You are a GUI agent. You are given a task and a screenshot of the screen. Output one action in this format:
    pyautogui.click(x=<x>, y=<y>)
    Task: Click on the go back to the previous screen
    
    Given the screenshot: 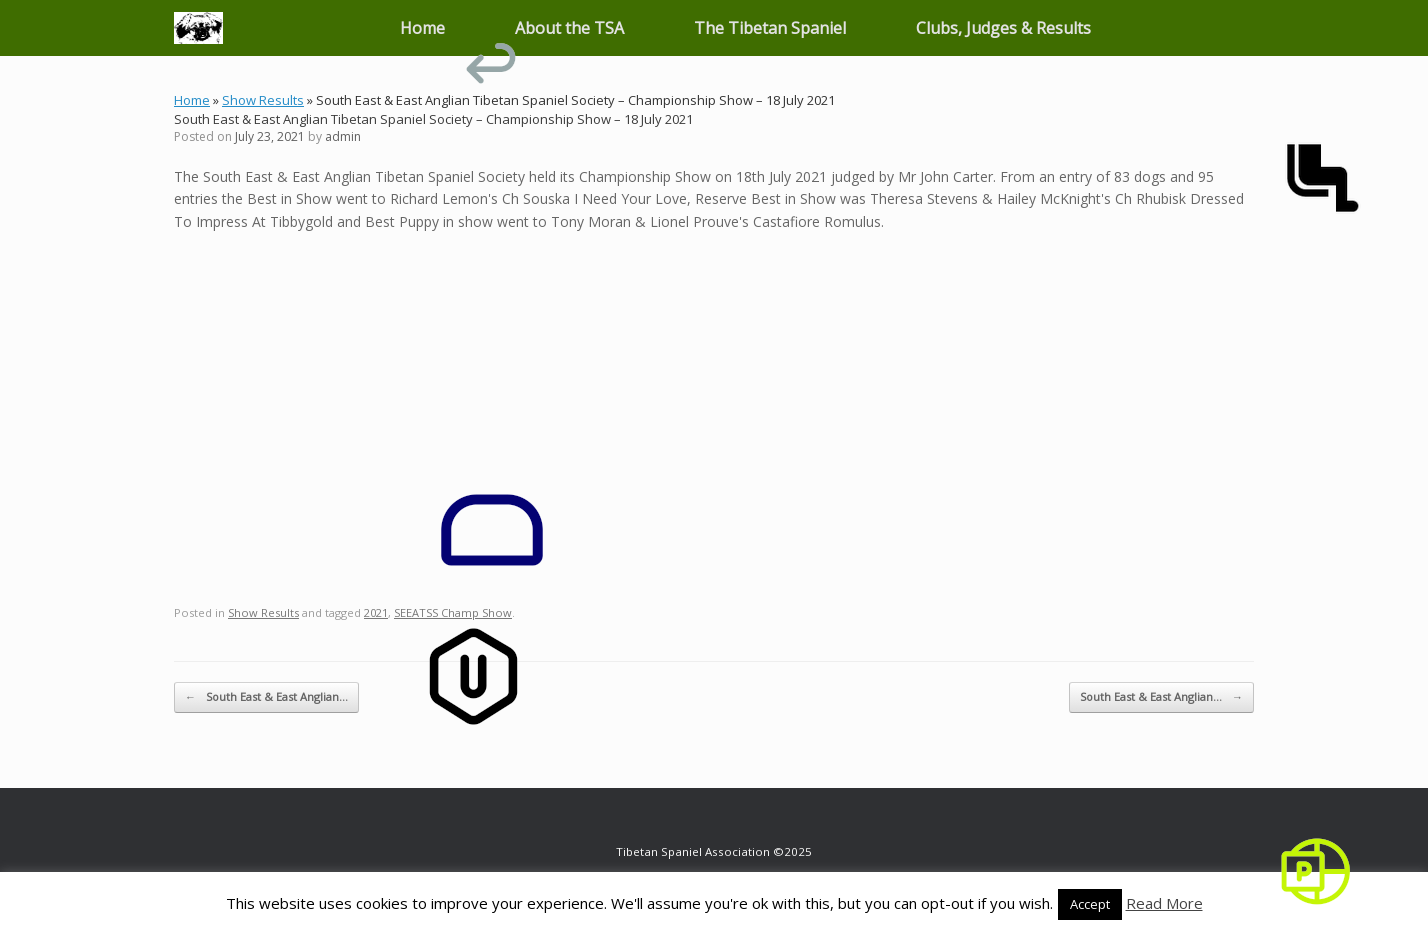 What is the action you would take?
    pyautogui.click(x=489, y=60)
    